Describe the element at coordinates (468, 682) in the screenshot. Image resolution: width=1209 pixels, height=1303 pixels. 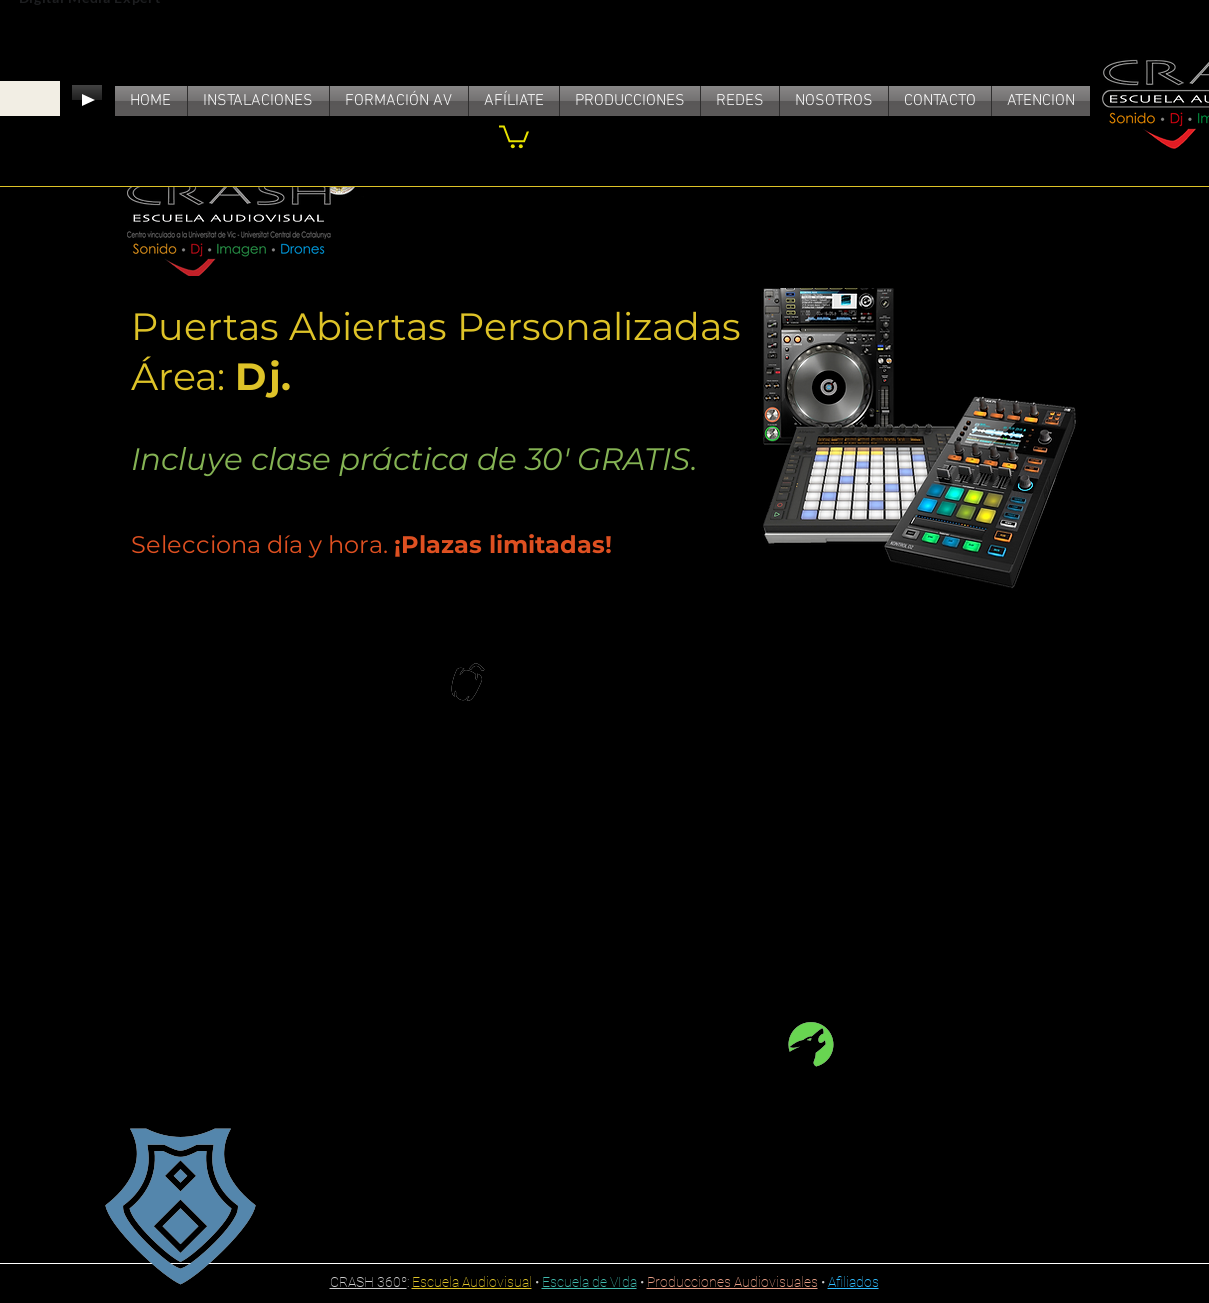
I see `select bell pepper ingredient in a cooking game` at that location.